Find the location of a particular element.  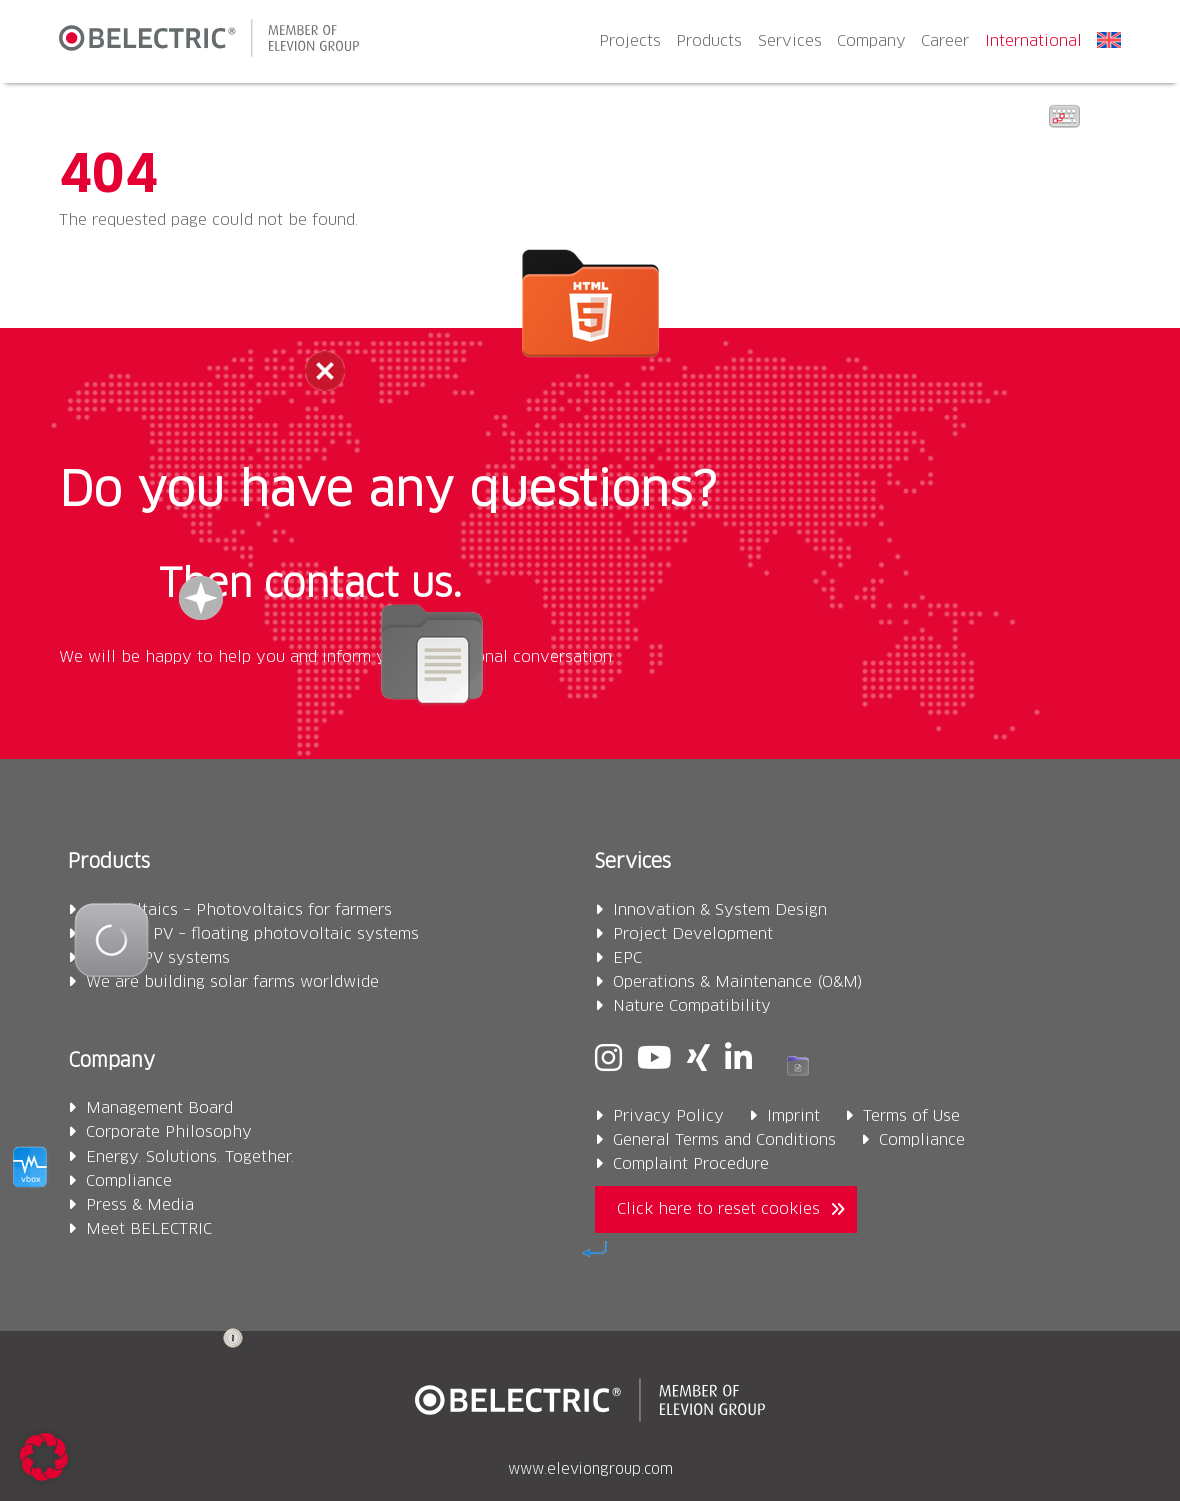

open a file from folder is located at coordinates (432, 652).